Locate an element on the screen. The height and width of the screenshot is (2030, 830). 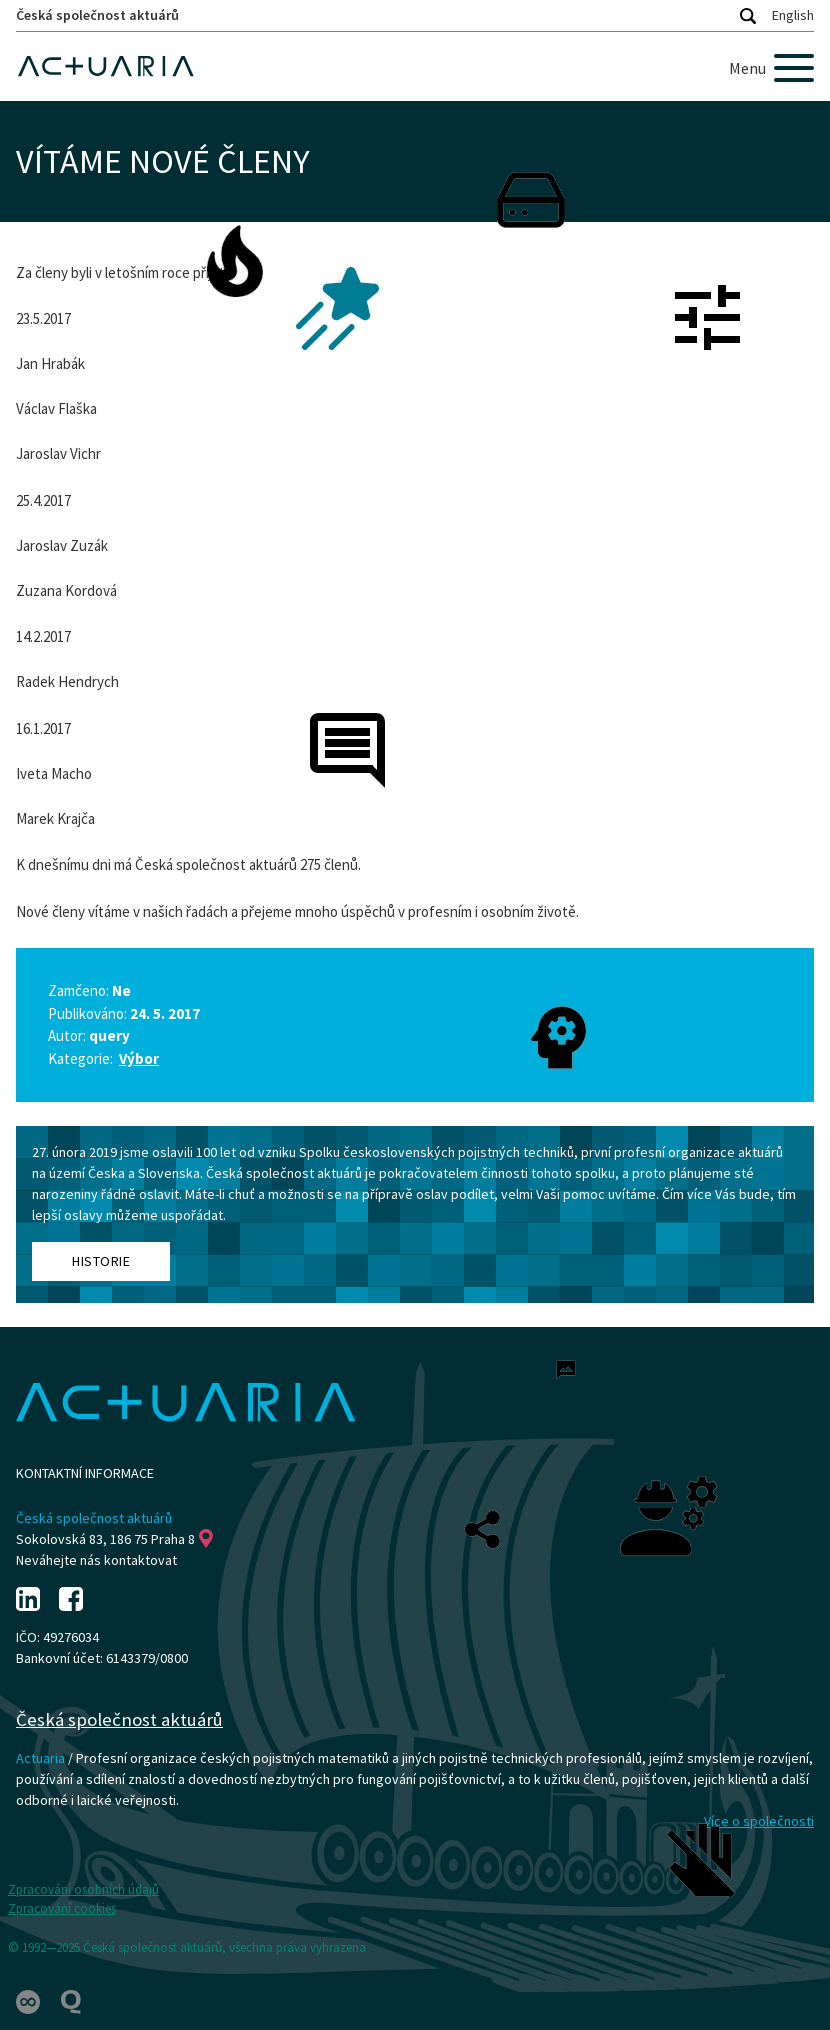
add a comment or note is located at coordinates (347, 750).